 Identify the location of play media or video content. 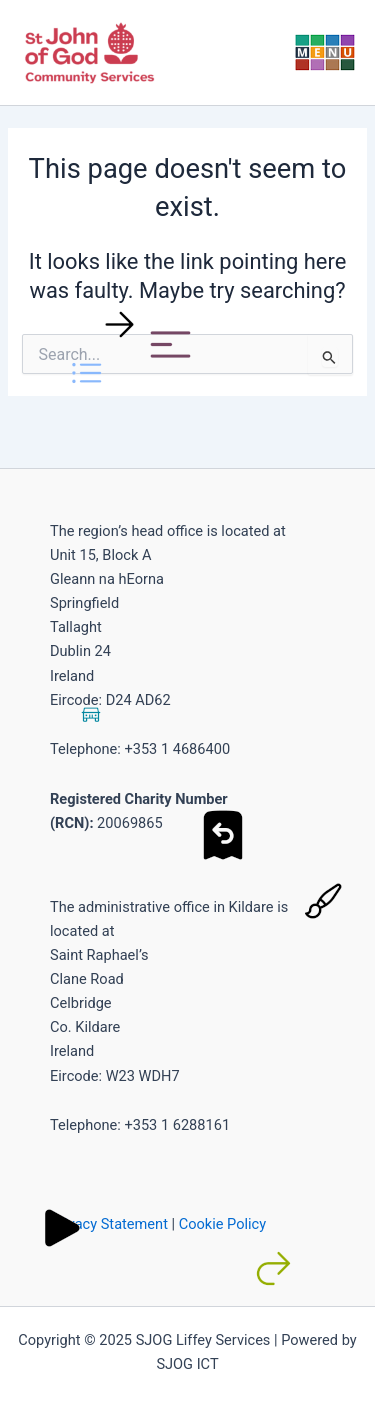
(62, 1228).